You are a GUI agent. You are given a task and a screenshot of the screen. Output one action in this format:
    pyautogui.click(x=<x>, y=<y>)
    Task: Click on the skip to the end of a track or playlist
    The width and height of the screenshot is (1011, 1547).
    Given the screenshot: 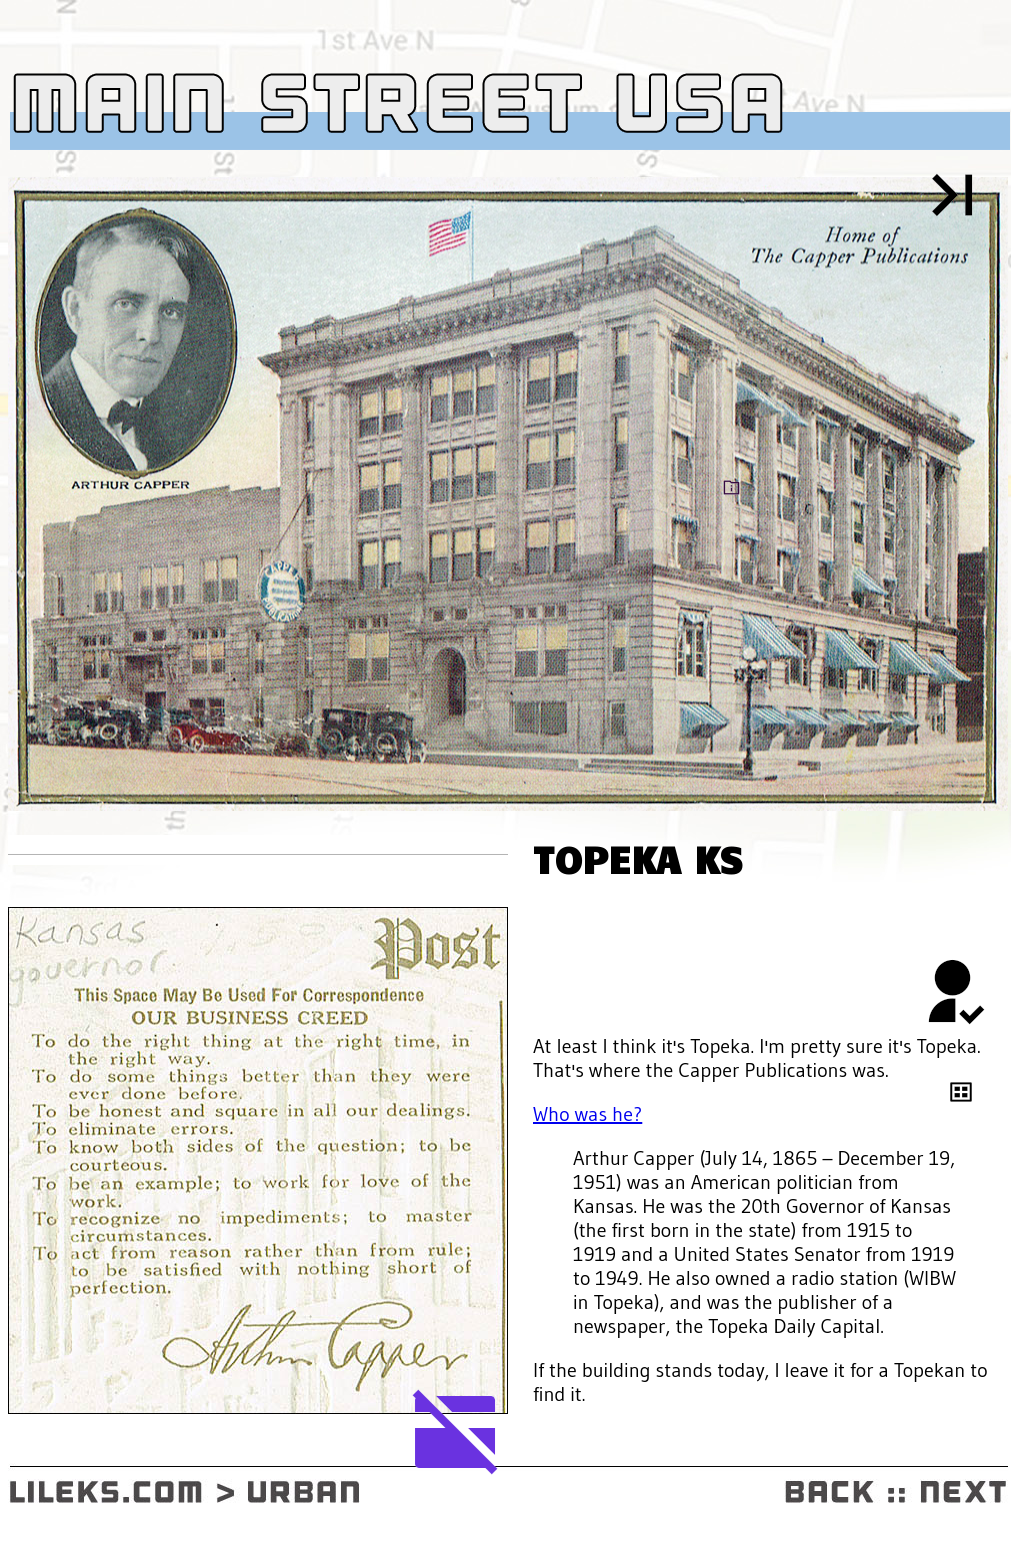 What is the action you would take?
    pyautogui.click(x=955, y=195)
    